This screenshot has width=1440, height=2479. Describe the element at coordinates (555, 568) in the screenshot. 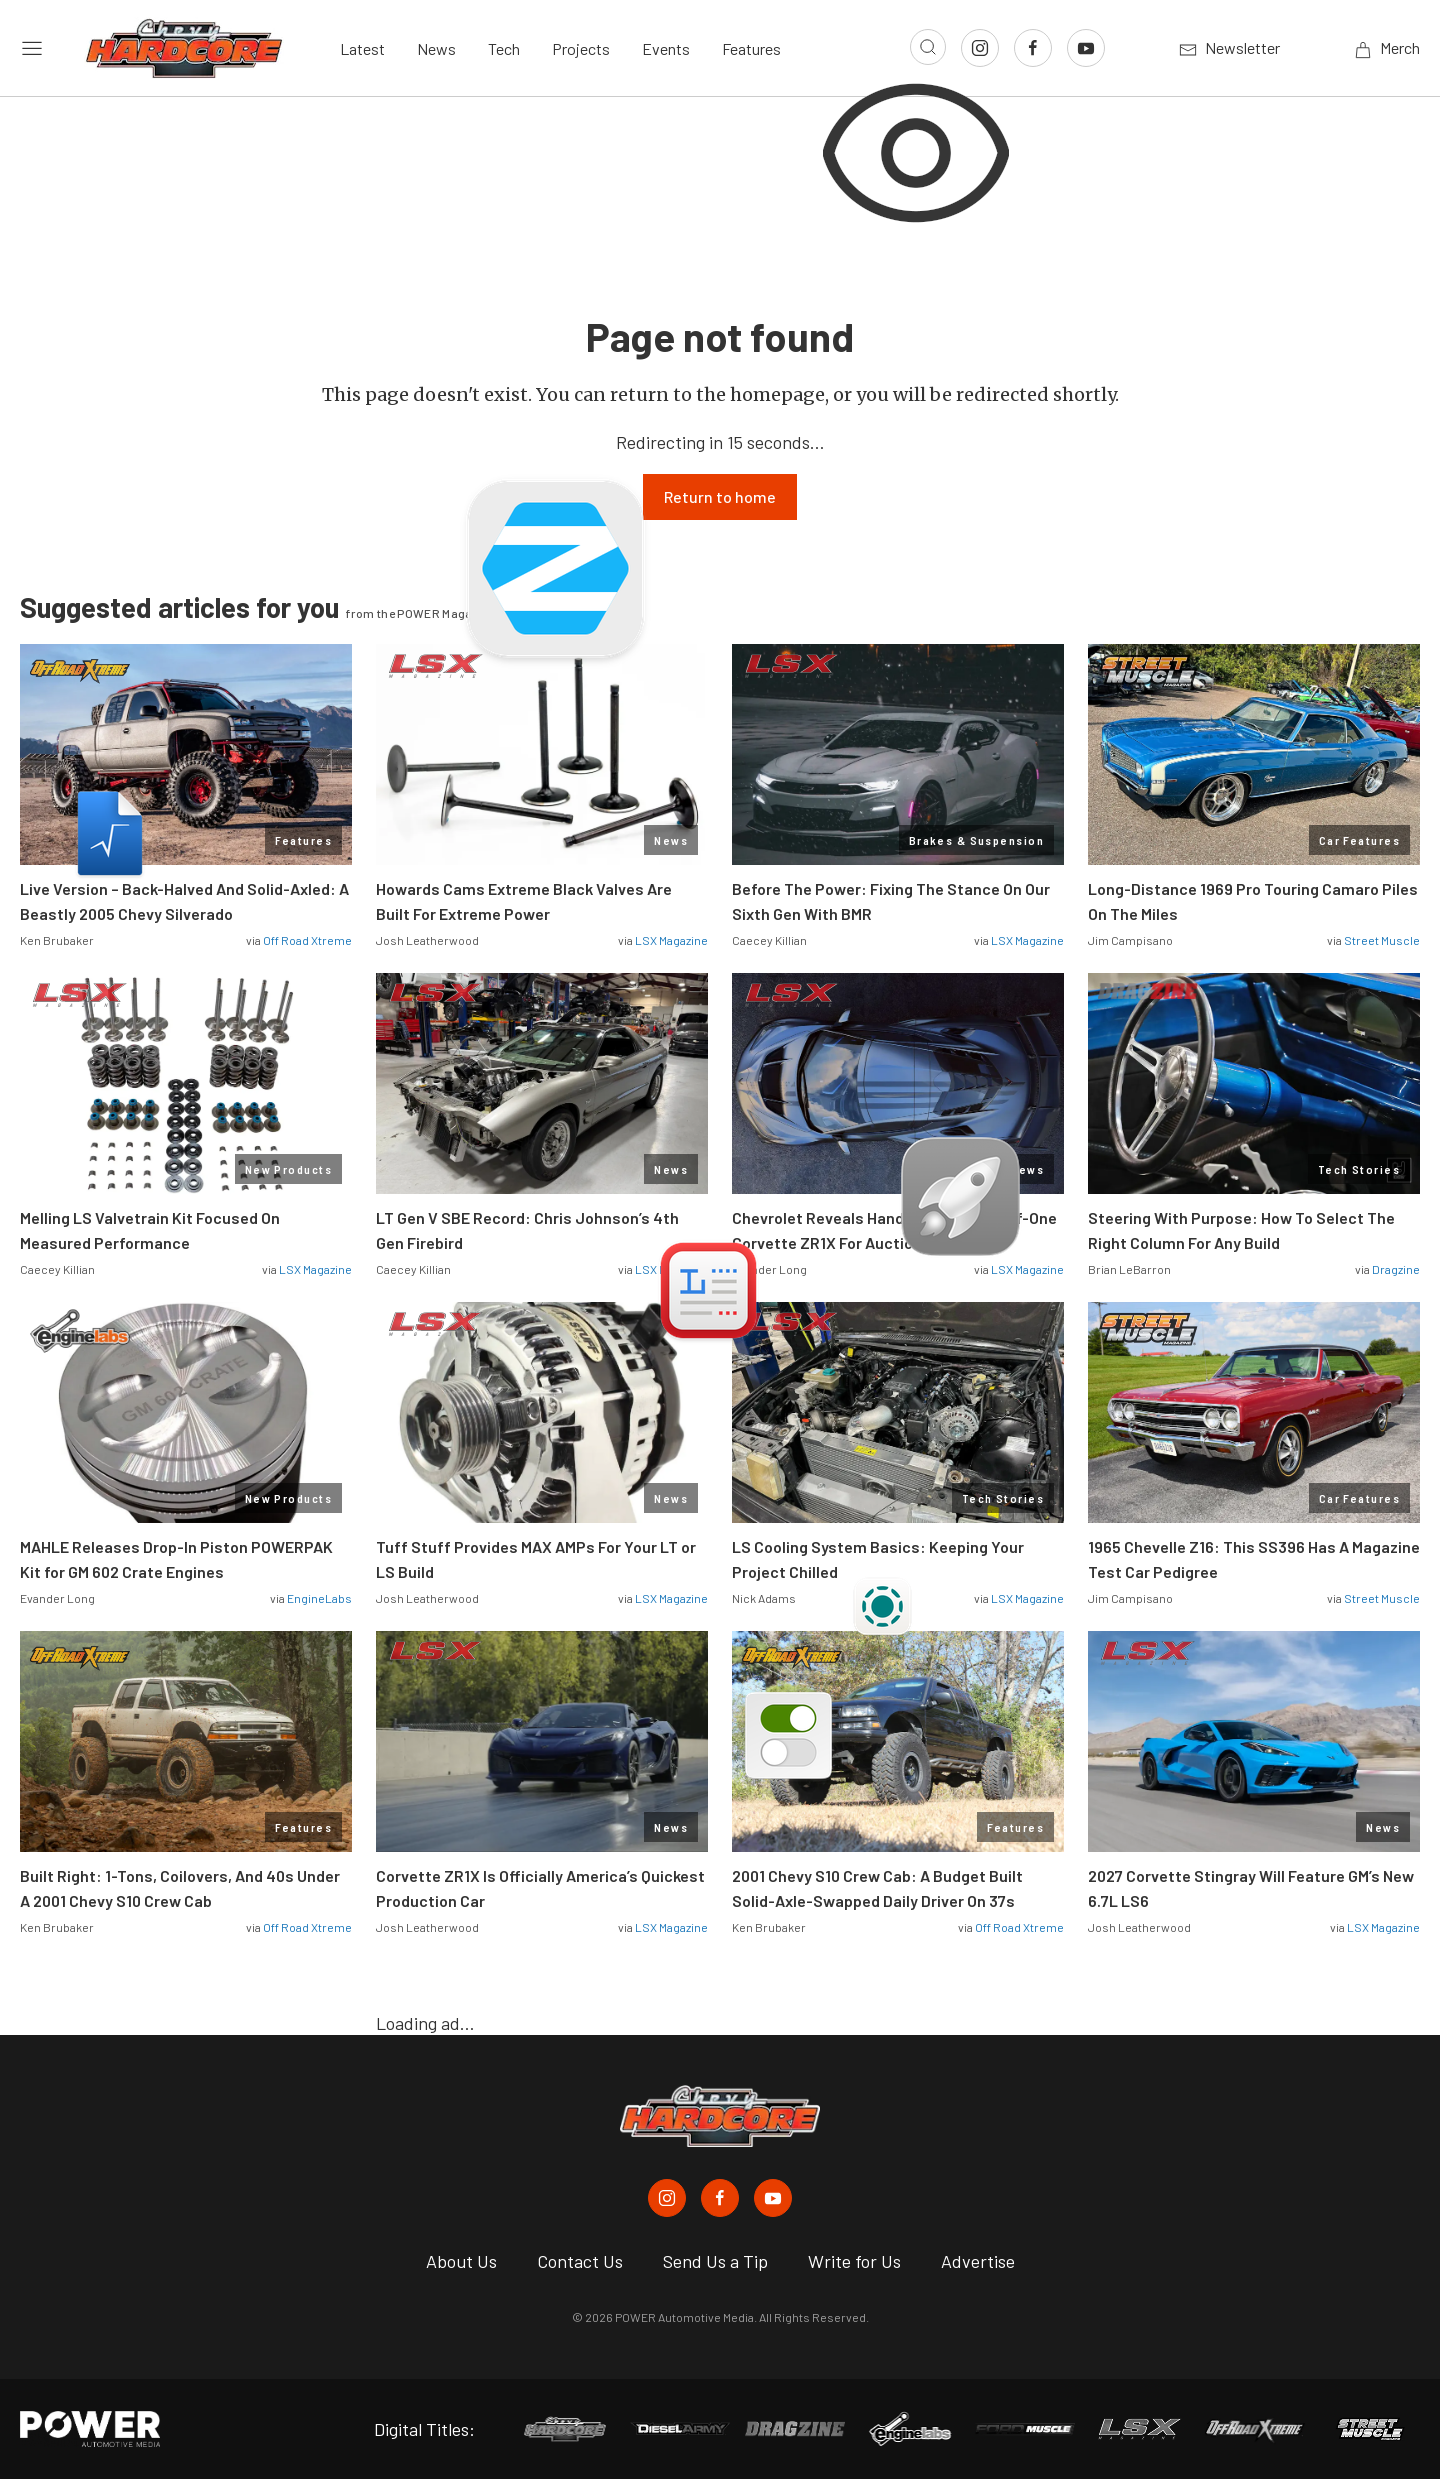

I see `open zorin os system settings or app launcher` at that location.